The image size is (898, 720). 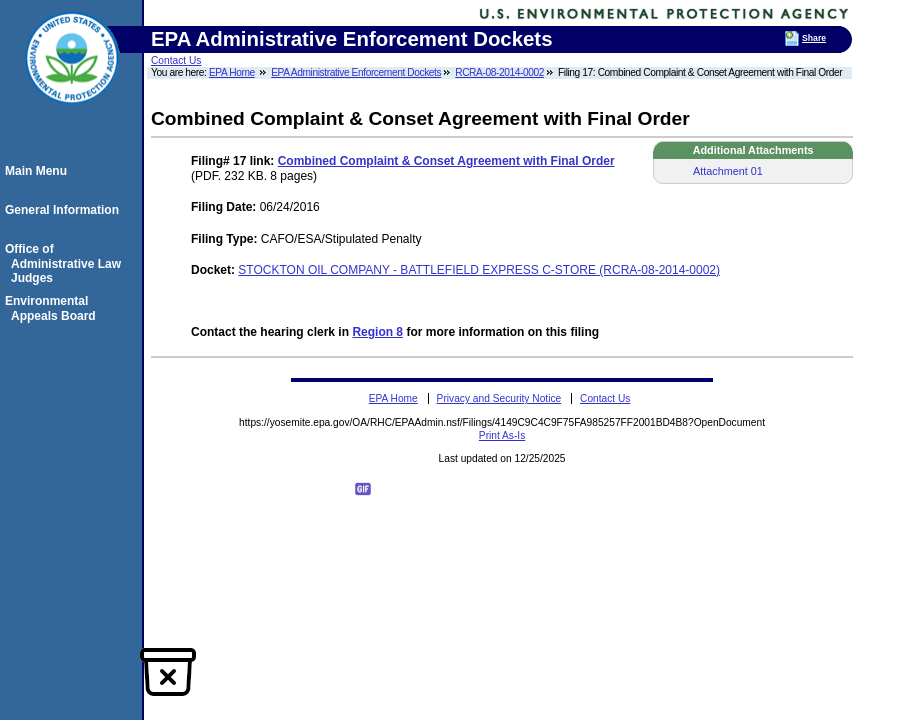 What do you see at coordinates (168, 672) in the screenshot?
I see `remove item from archive` at bounding box center [168, 672].